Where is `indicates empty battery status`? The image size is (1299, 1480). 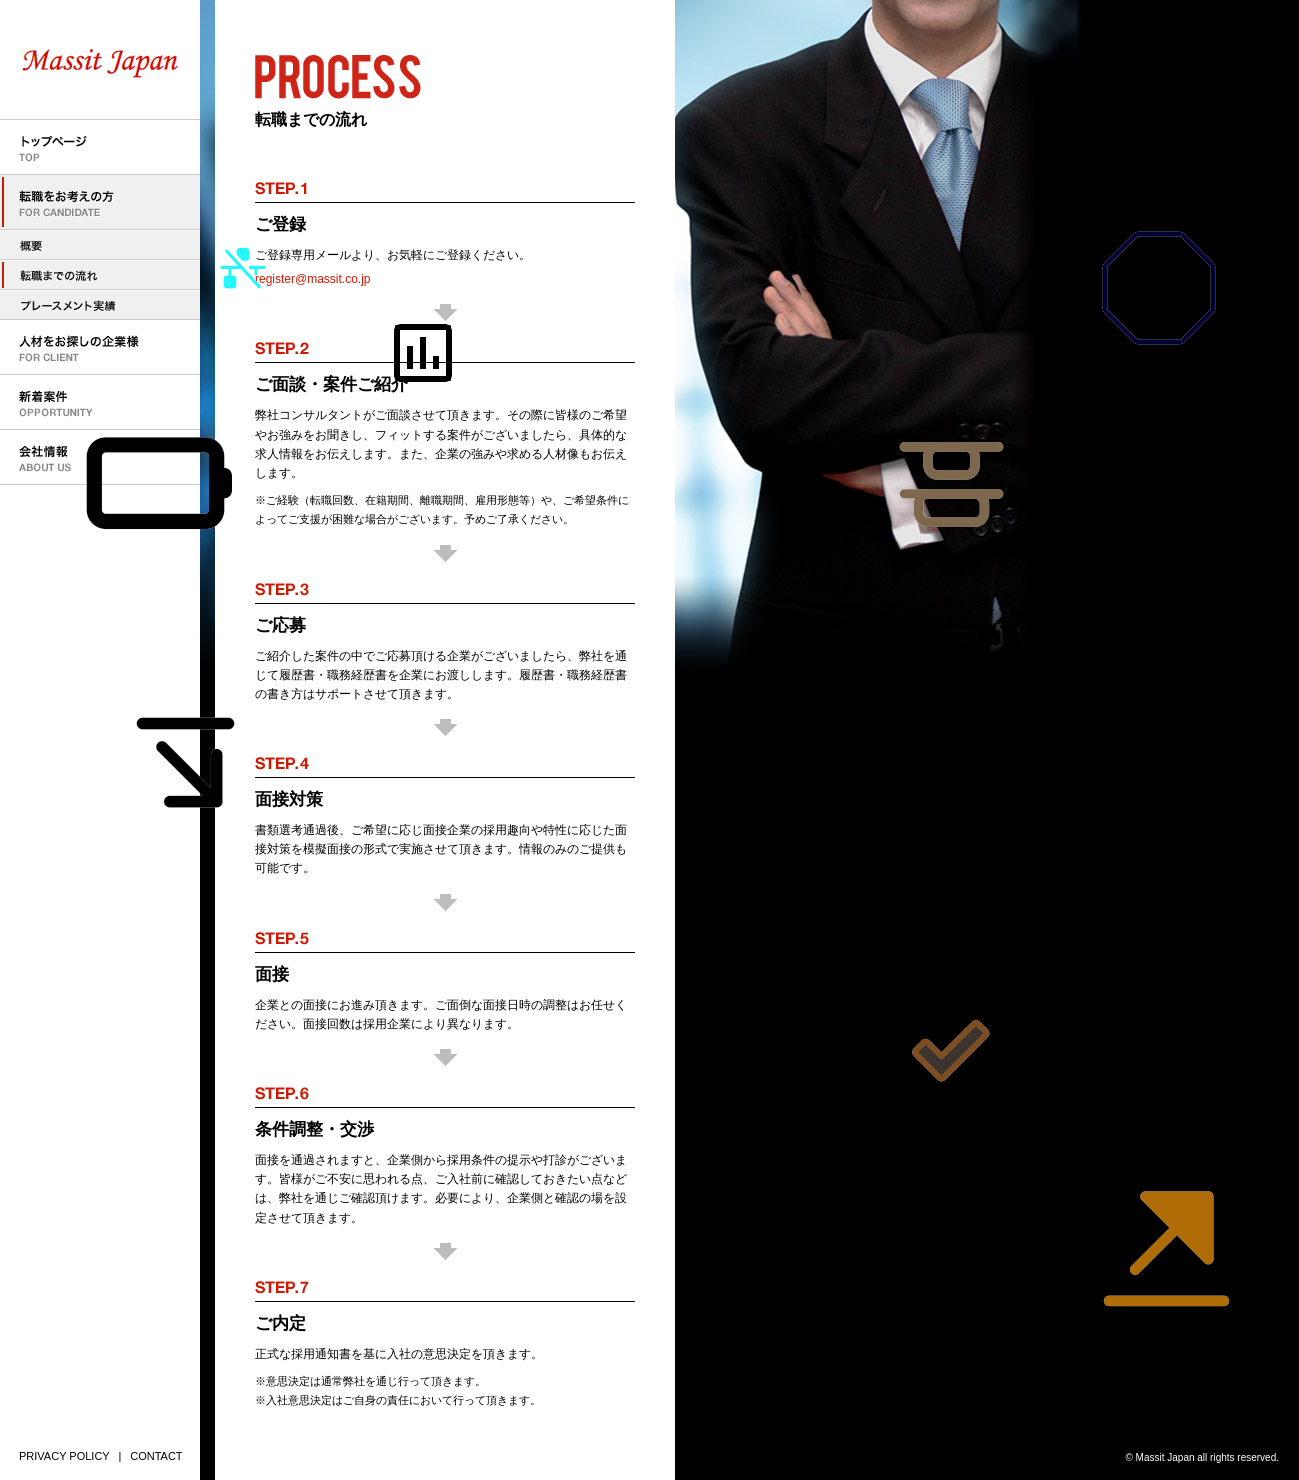
indicates empty battery status is located at coordinates (155, 475).